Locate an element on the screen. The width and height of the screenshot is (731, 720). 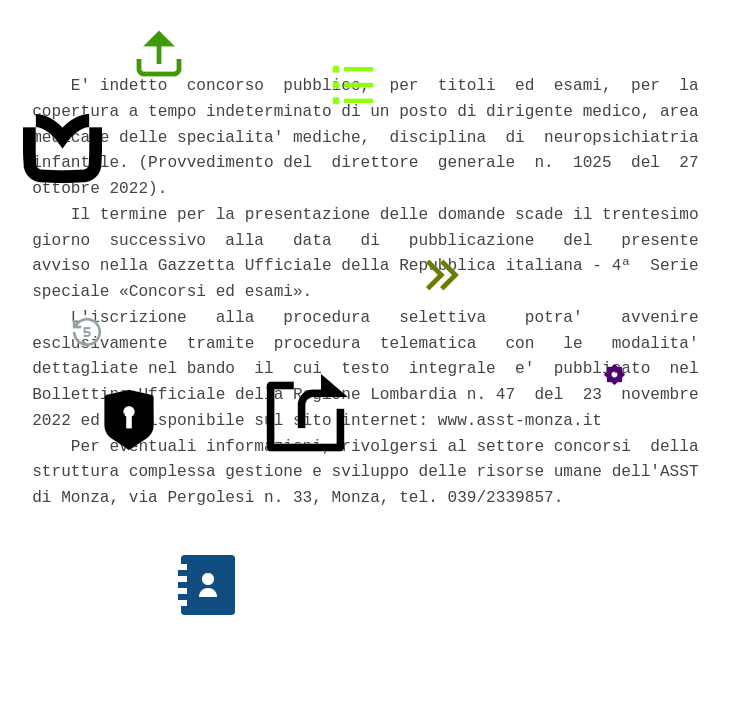
share content to another app or platform is located at coordinates (305, 416).